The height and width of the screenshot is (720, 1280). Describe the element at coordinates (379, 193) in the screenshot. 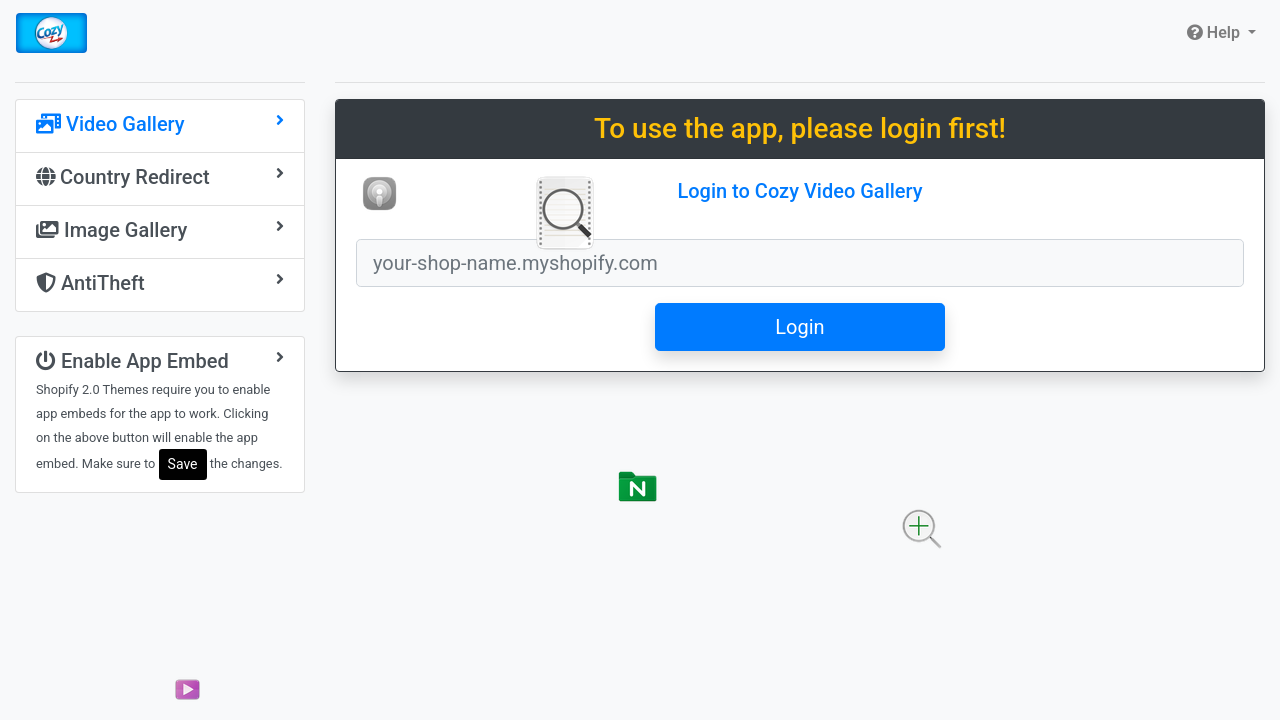

I see `open the Podcasts app` at that location.